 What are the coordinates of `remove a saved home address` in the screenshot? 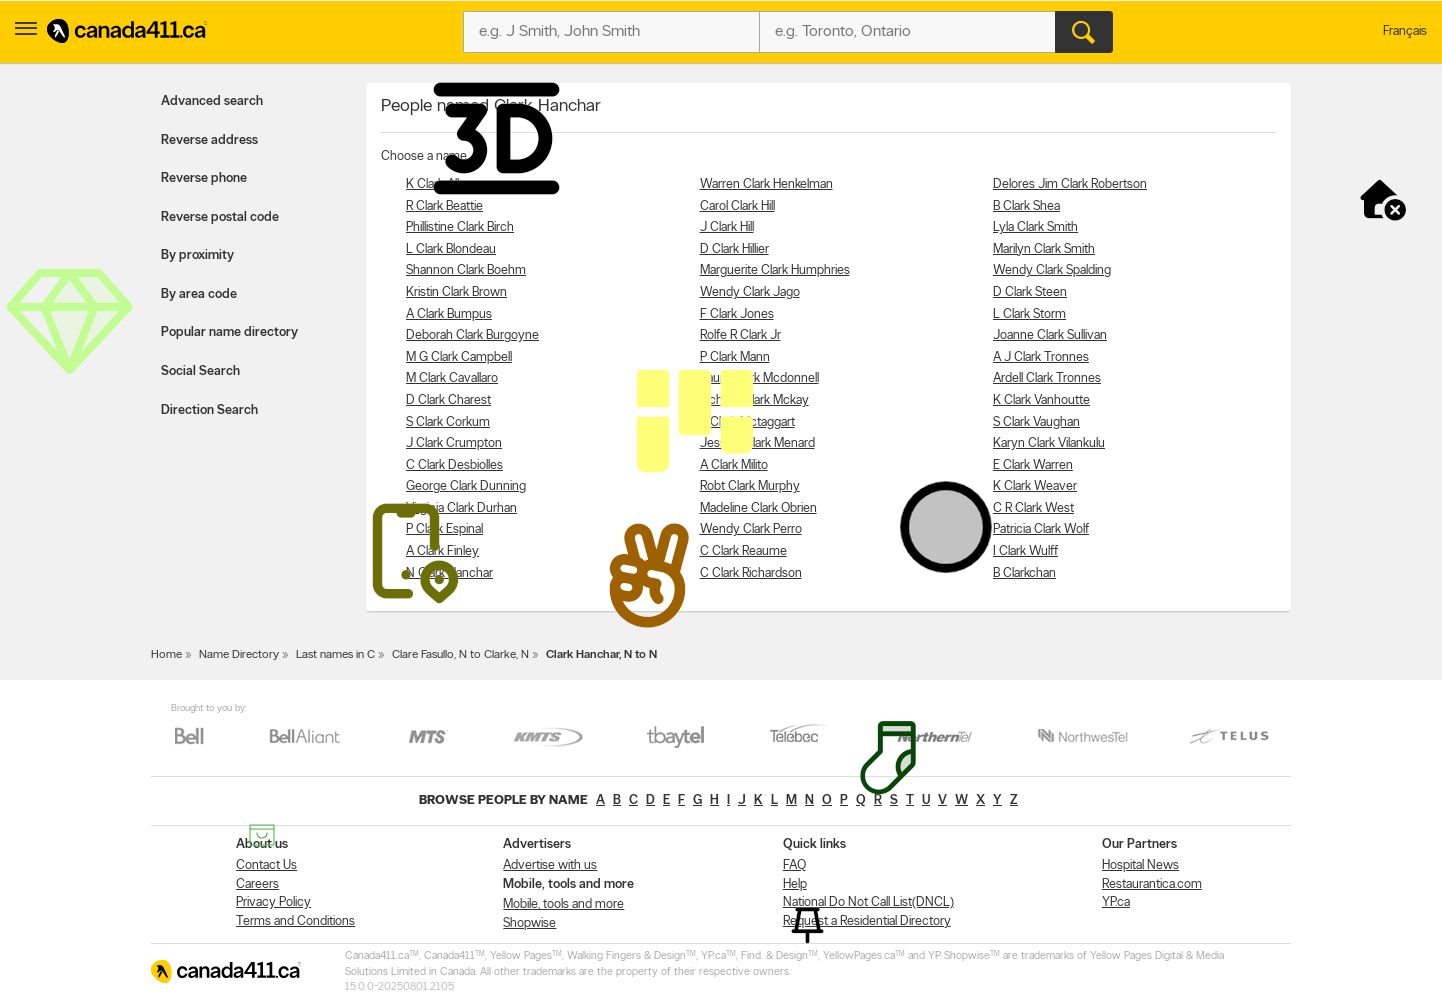 It's located at (1382, 199).